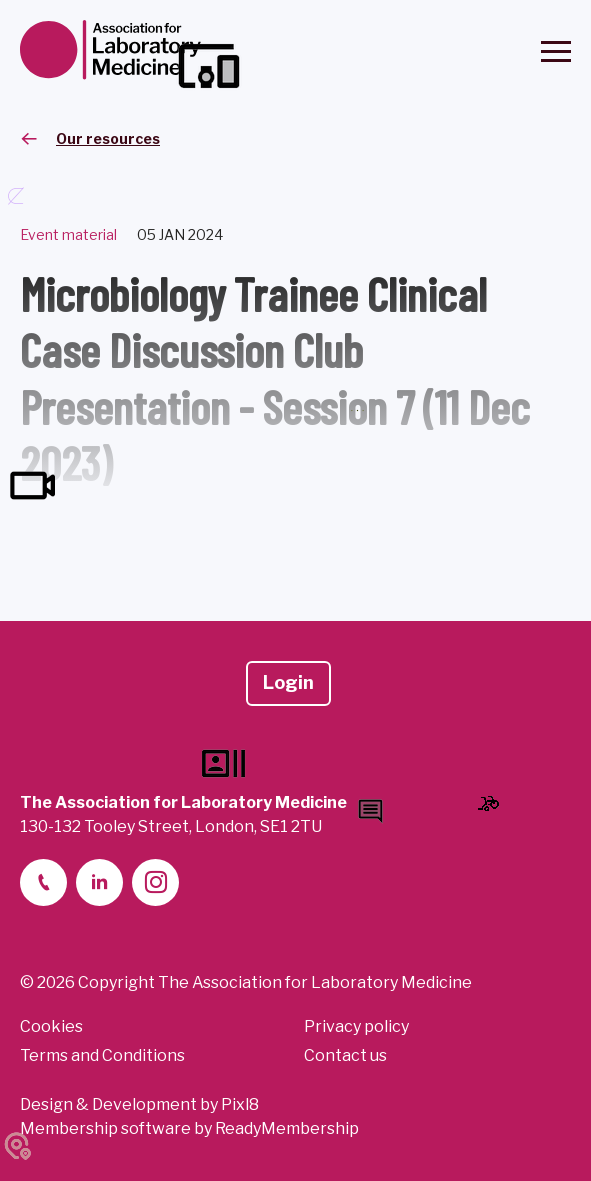 Image resolution: width=591 pixels, height=1181 pixels. I want to click on view recently contacted people, so click(223, 763).